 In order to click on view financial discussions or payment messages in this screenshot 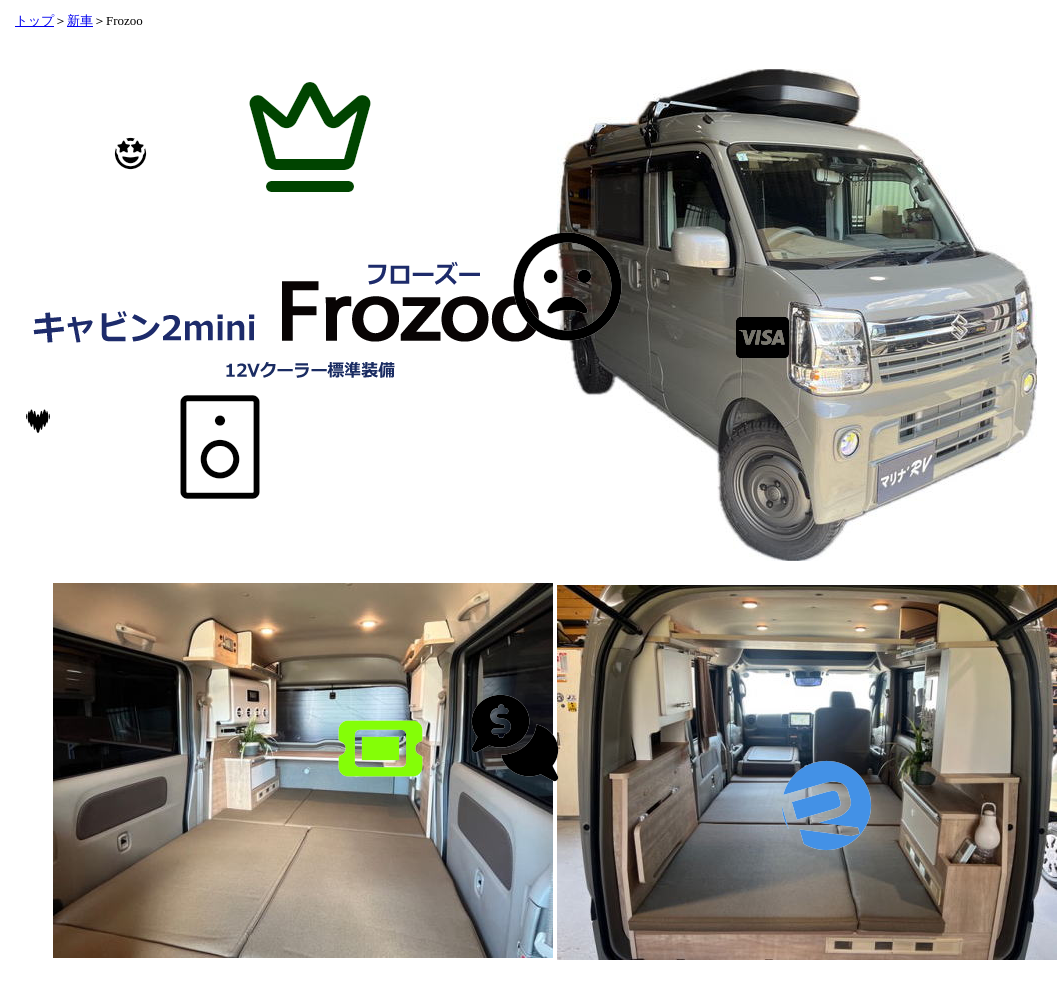, I will do `click(515, 738)`.